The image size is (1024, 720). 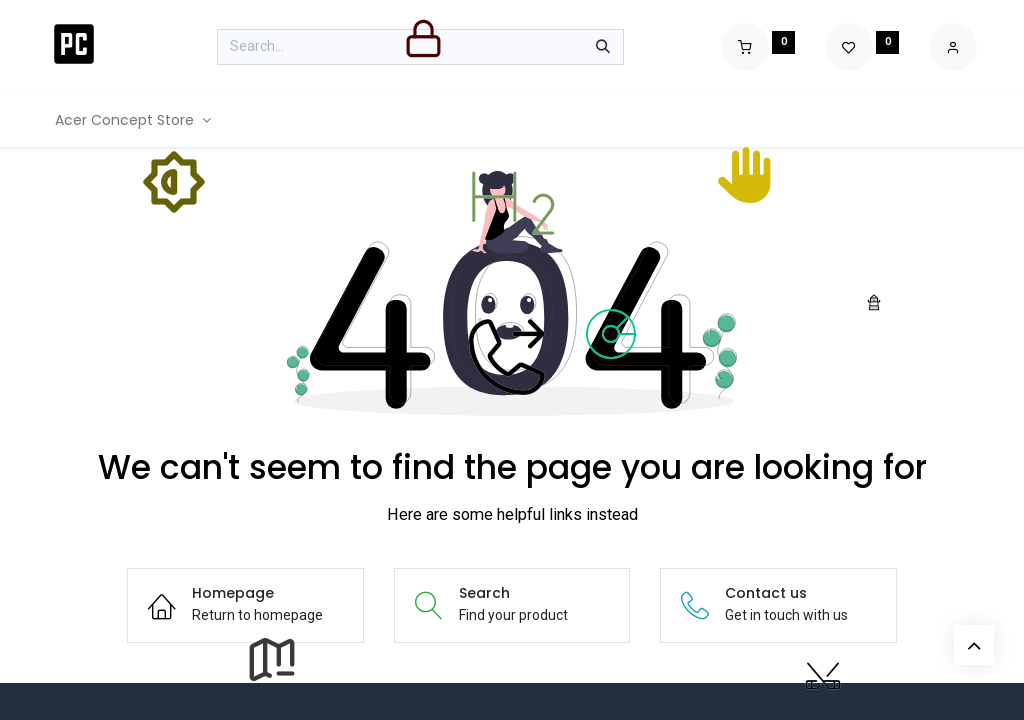 I want to click on access guidance or navigation features, so click(x=874, y=303).